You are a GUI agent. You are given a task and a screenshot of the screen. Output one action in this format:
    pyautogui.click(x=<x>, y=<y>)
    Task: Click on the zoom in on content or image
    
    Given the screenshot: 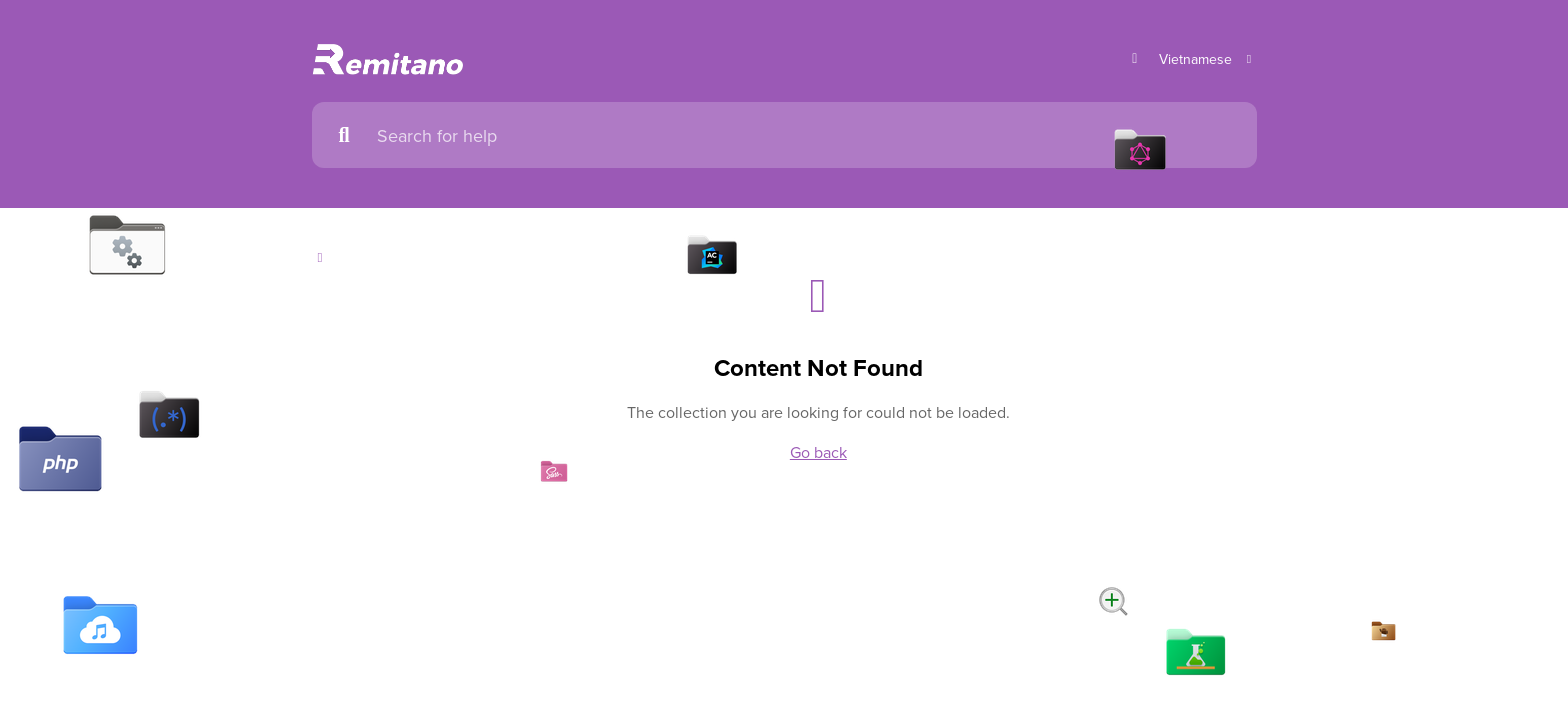 What is the action you would take?
    pyautogui.click(x=1113, y=601)
    